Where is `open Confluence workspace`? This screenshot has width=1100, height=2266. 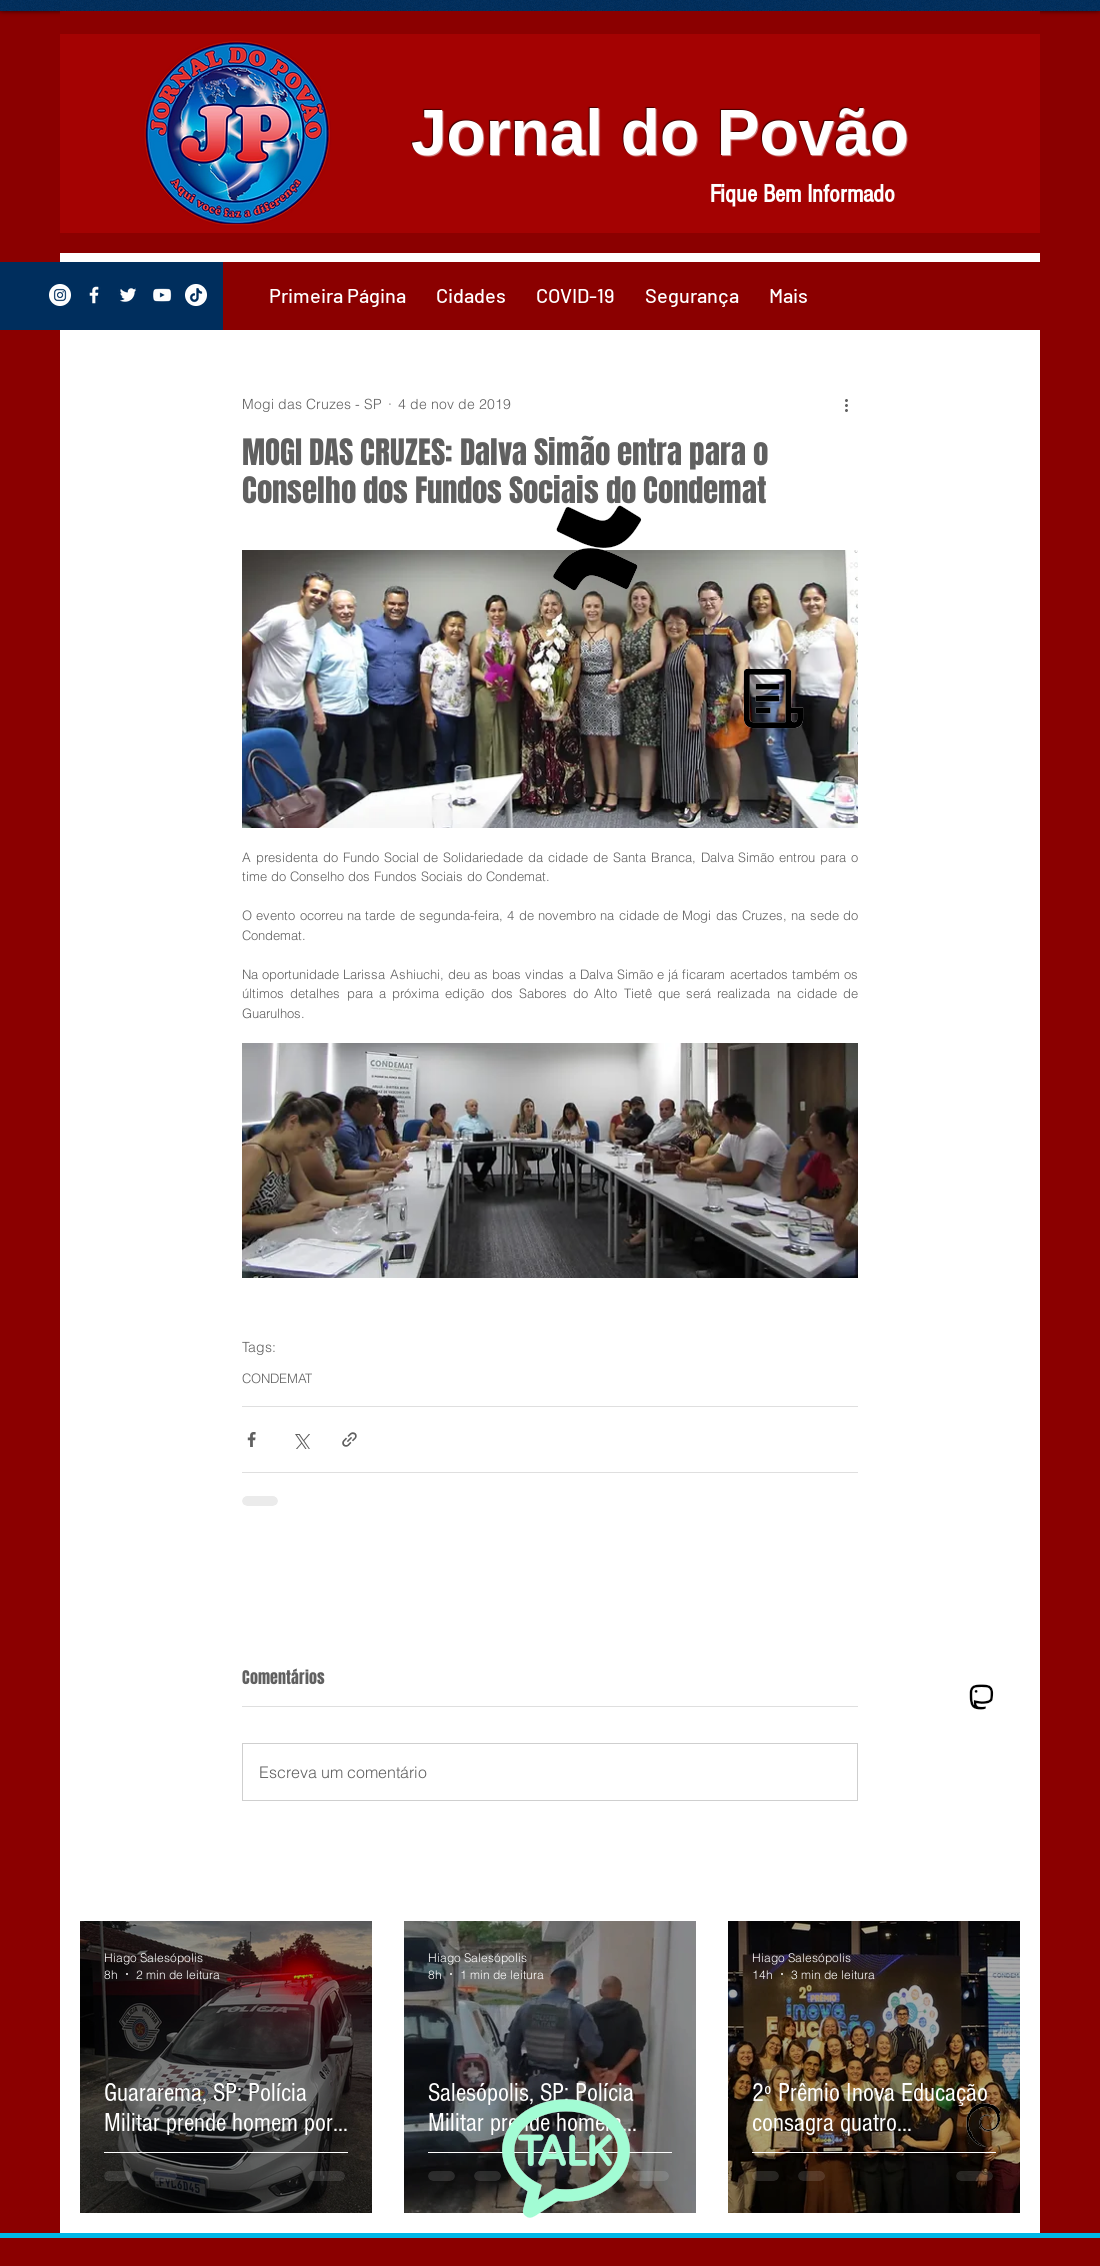 open Confluence workspace is located at coordinates (597, 548).